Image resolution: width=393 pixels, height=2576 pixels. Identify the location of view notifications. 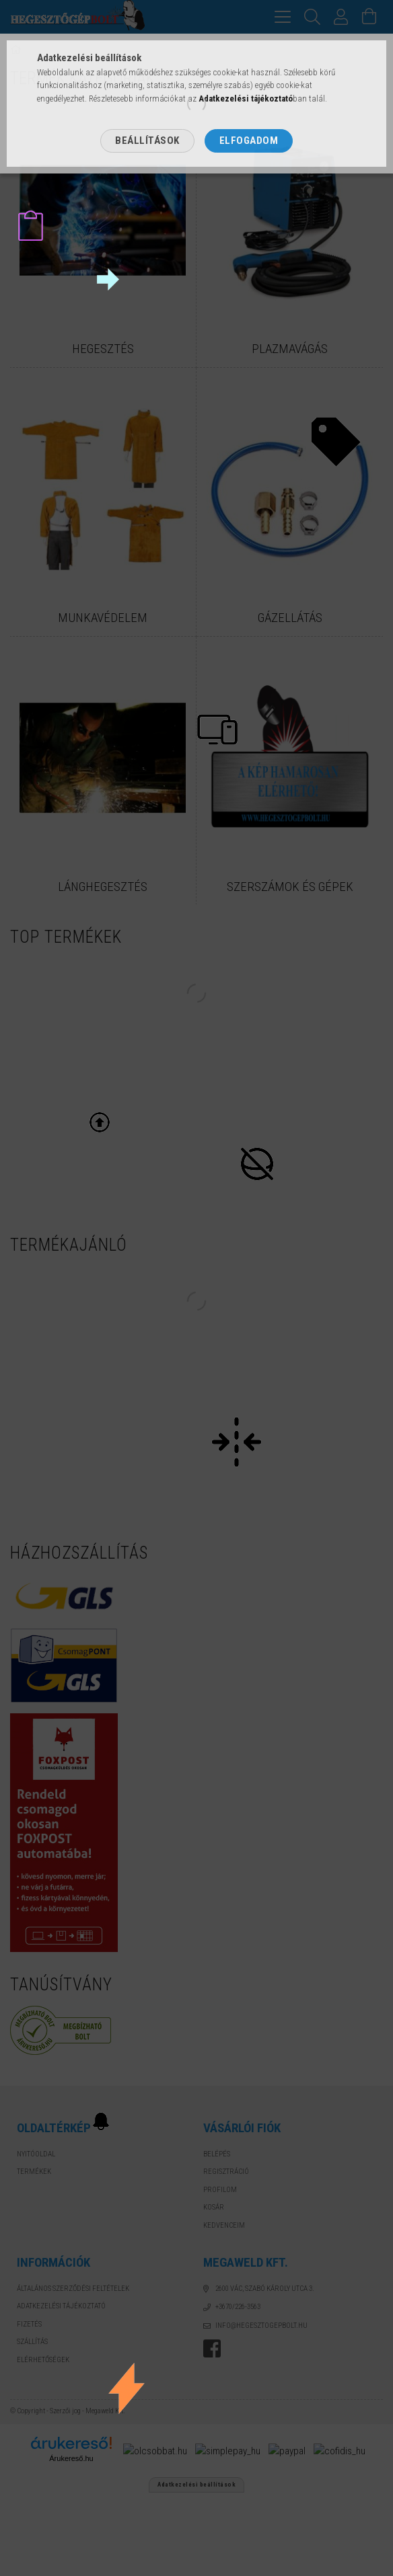
(101, 2121).